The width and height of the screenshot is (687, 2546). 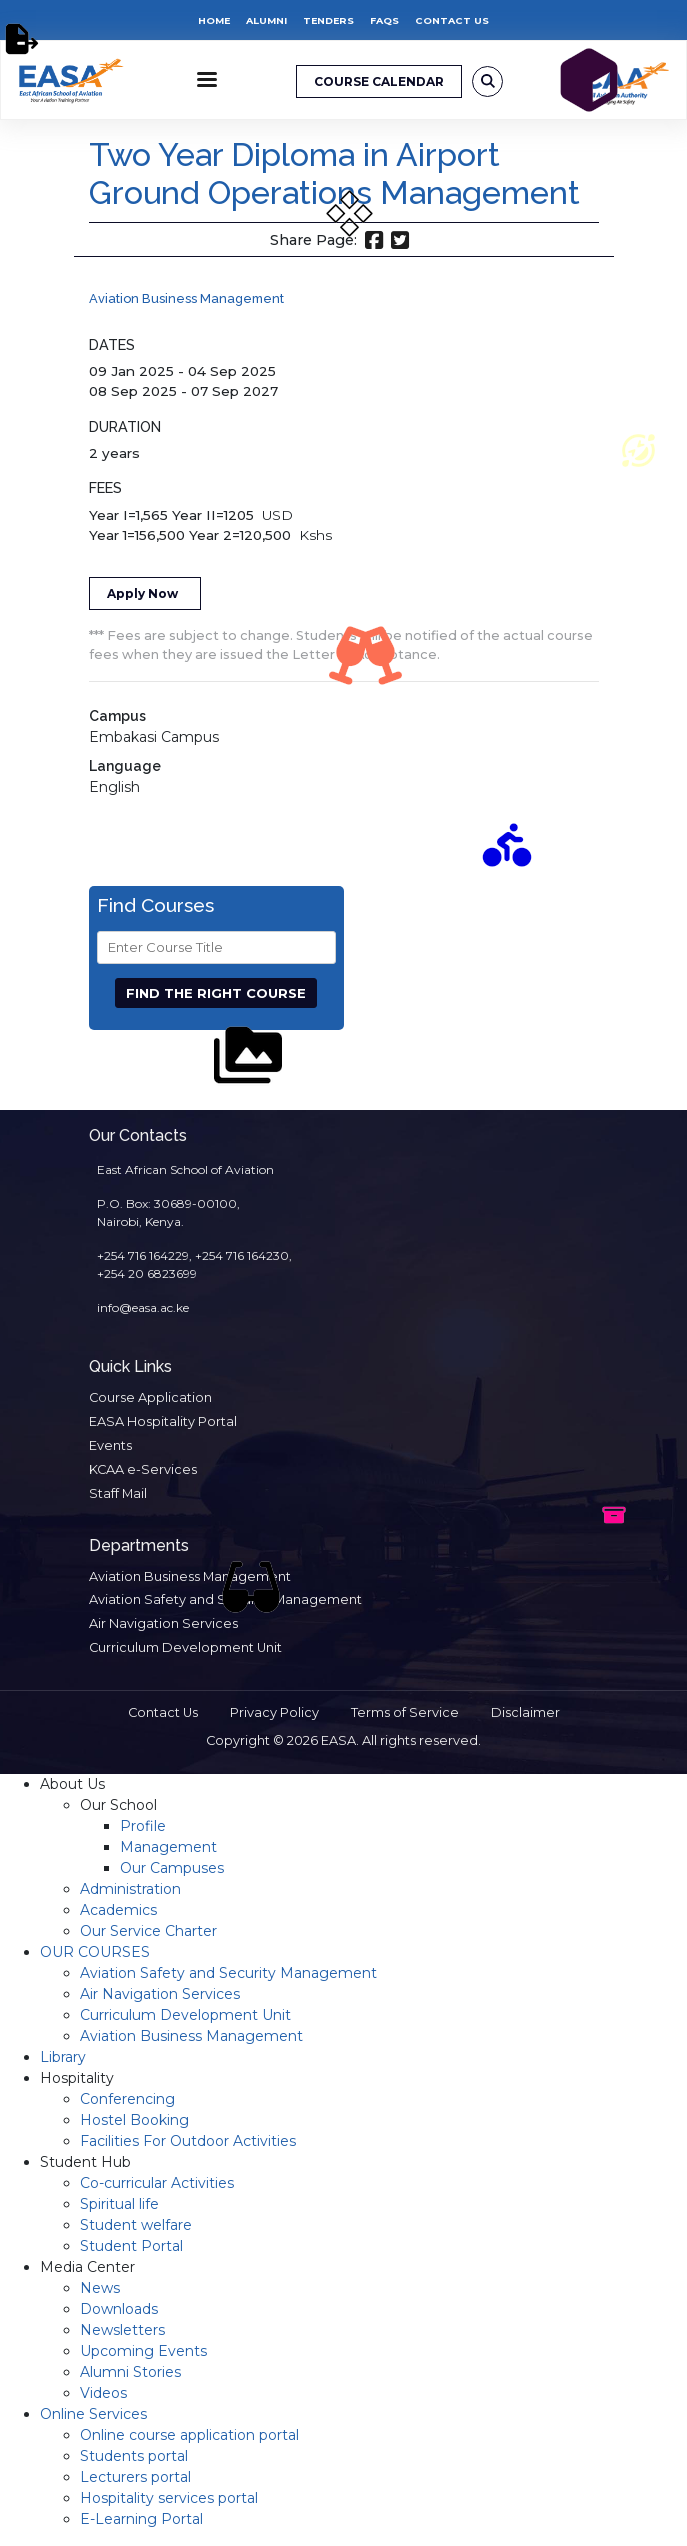 I want to click on react with laughing emoji, so click(x=638, y=450).